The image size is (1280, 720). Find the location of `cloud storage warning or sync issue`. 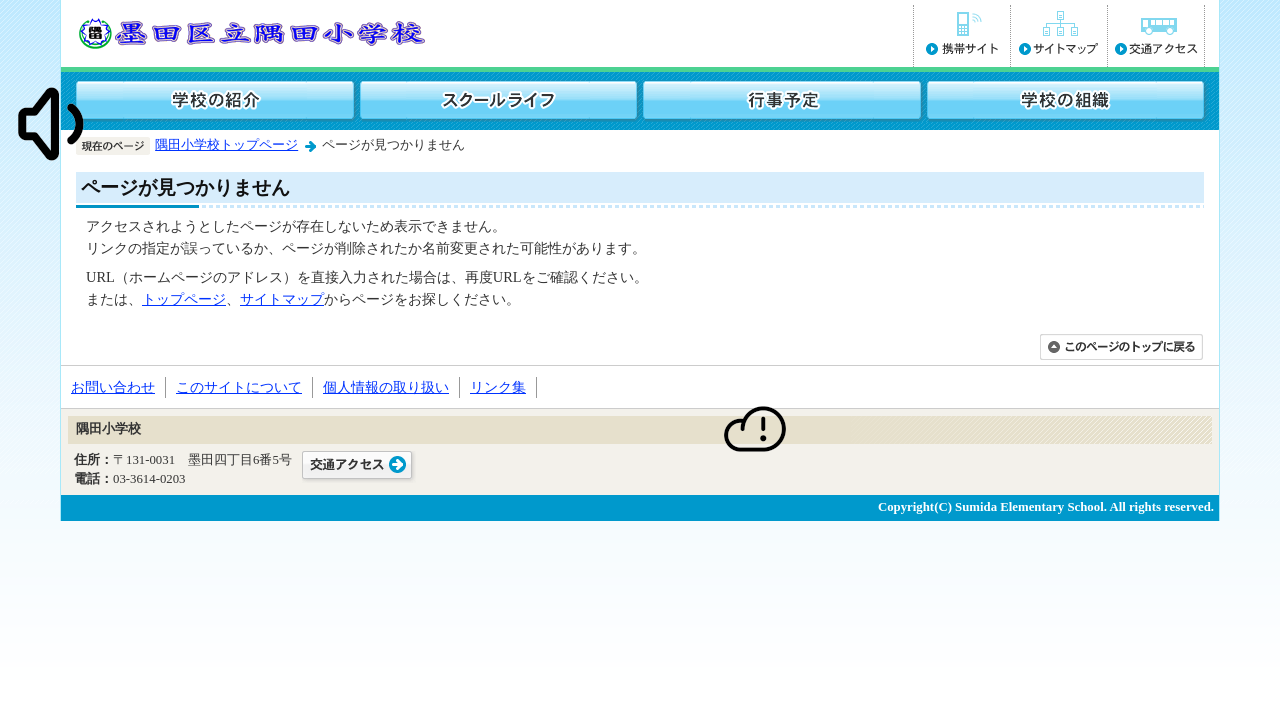

cloud storage warning or sync issue is located at coordinates (755, 429).